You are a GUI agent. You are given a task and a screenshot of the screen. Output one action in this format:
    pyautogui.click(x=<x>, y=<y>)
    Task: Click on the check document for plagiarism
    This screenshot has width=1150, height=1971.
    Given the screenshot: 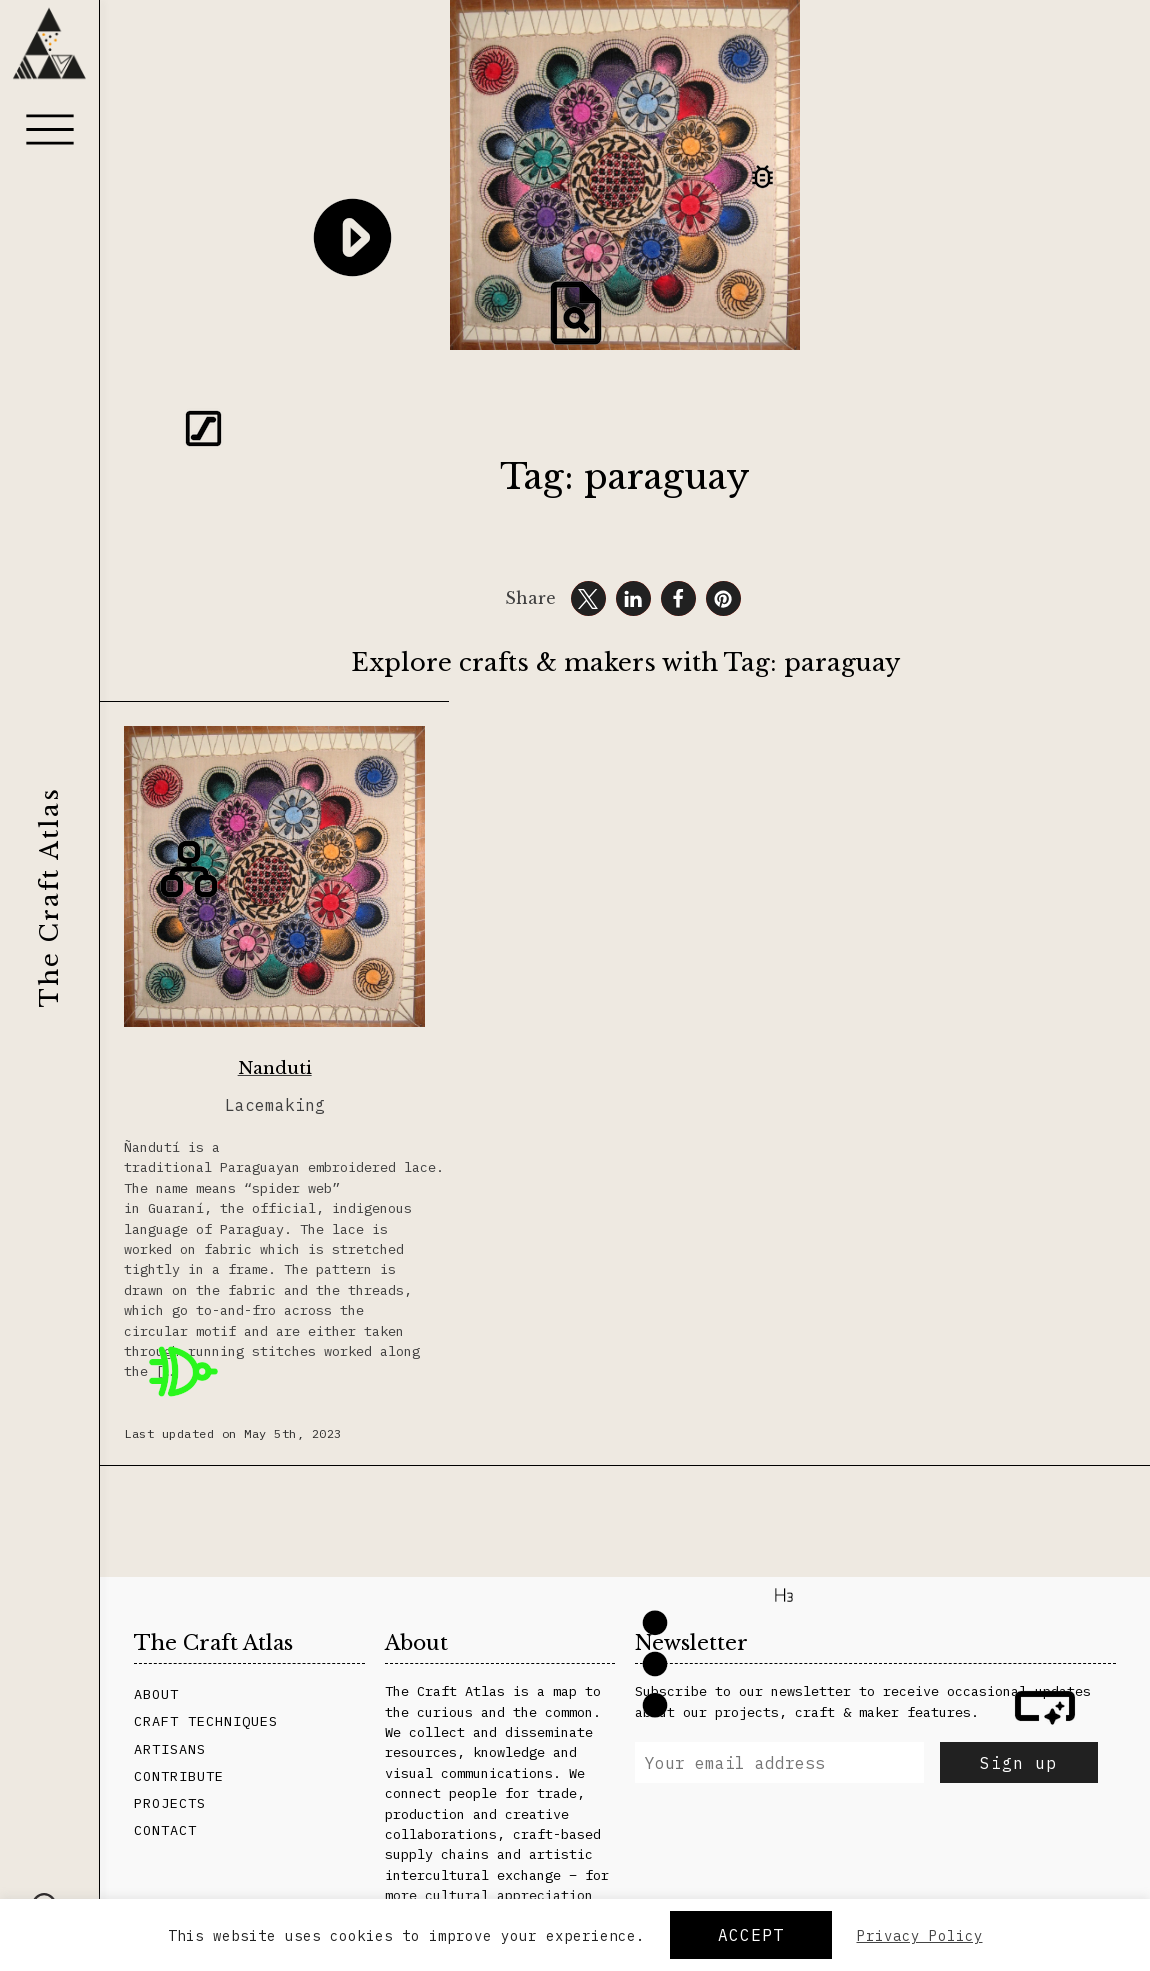 What is the action you would take?
    pyautogui.click(x=576, y=313)
    